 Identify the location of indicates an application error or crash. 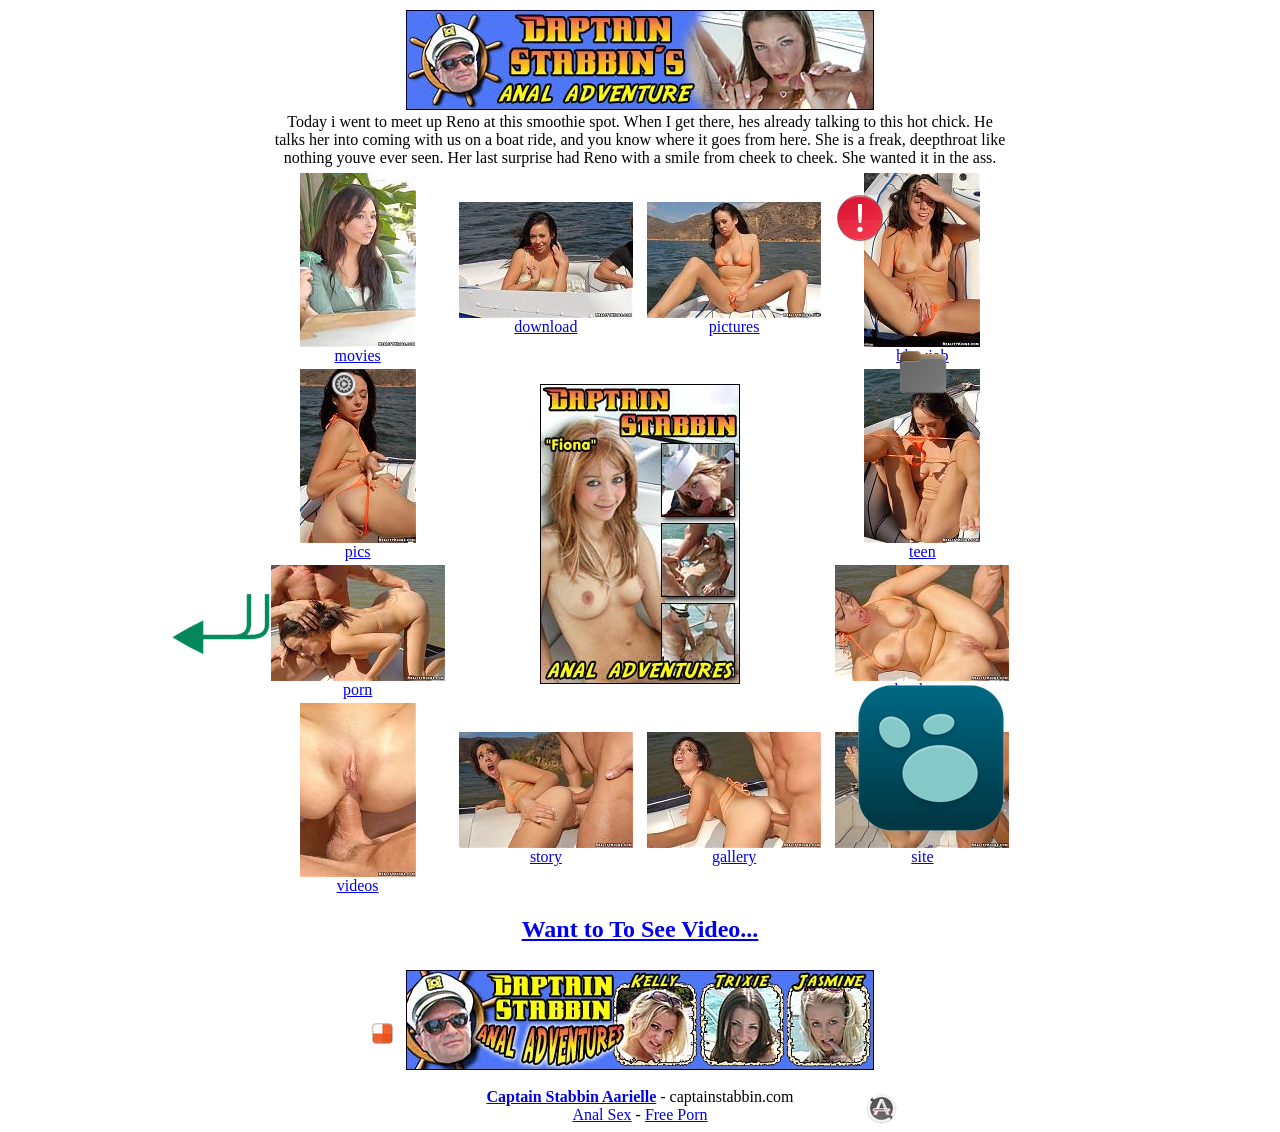
(860, 218).